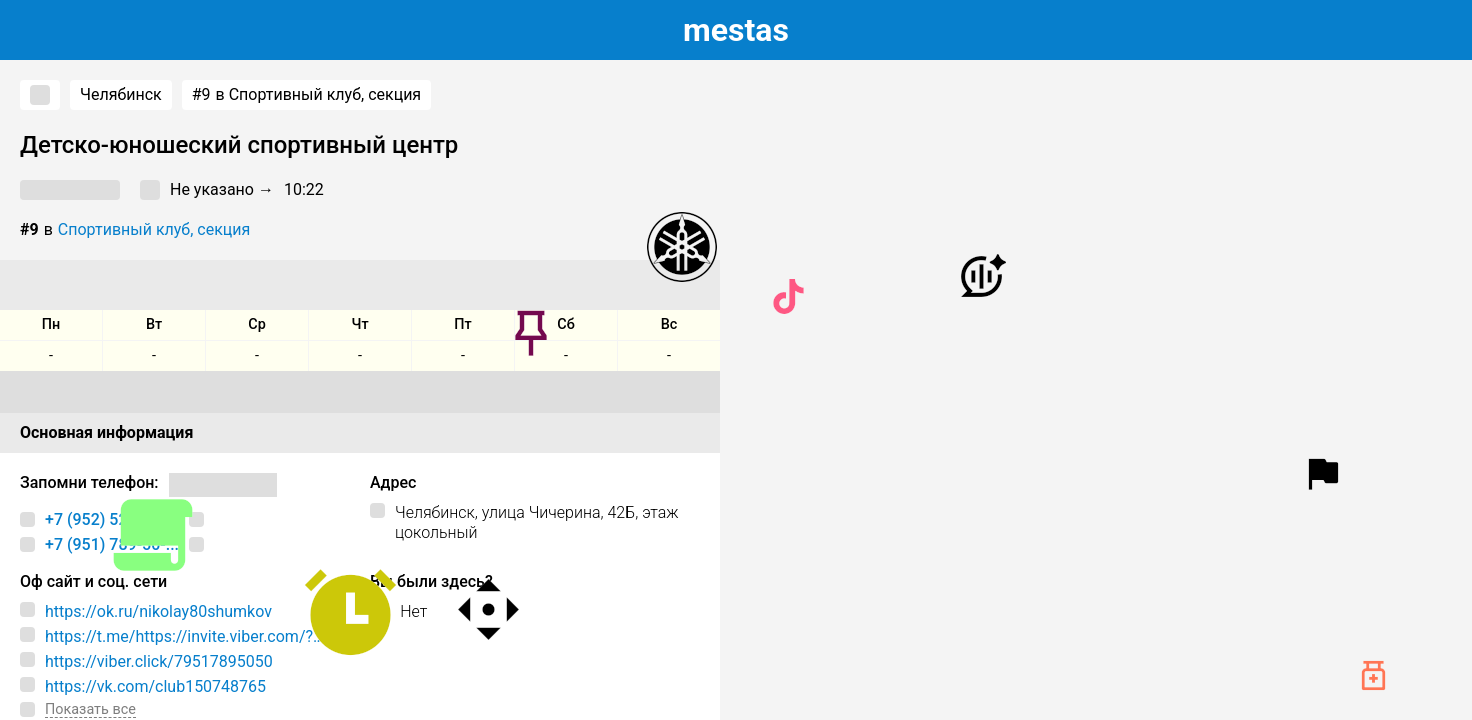 The height and width of the screenshot is (720, 1472). Describe the element at coordinates (981, 276) in the screenshot. I see `start an AI voice conversation` at that location.